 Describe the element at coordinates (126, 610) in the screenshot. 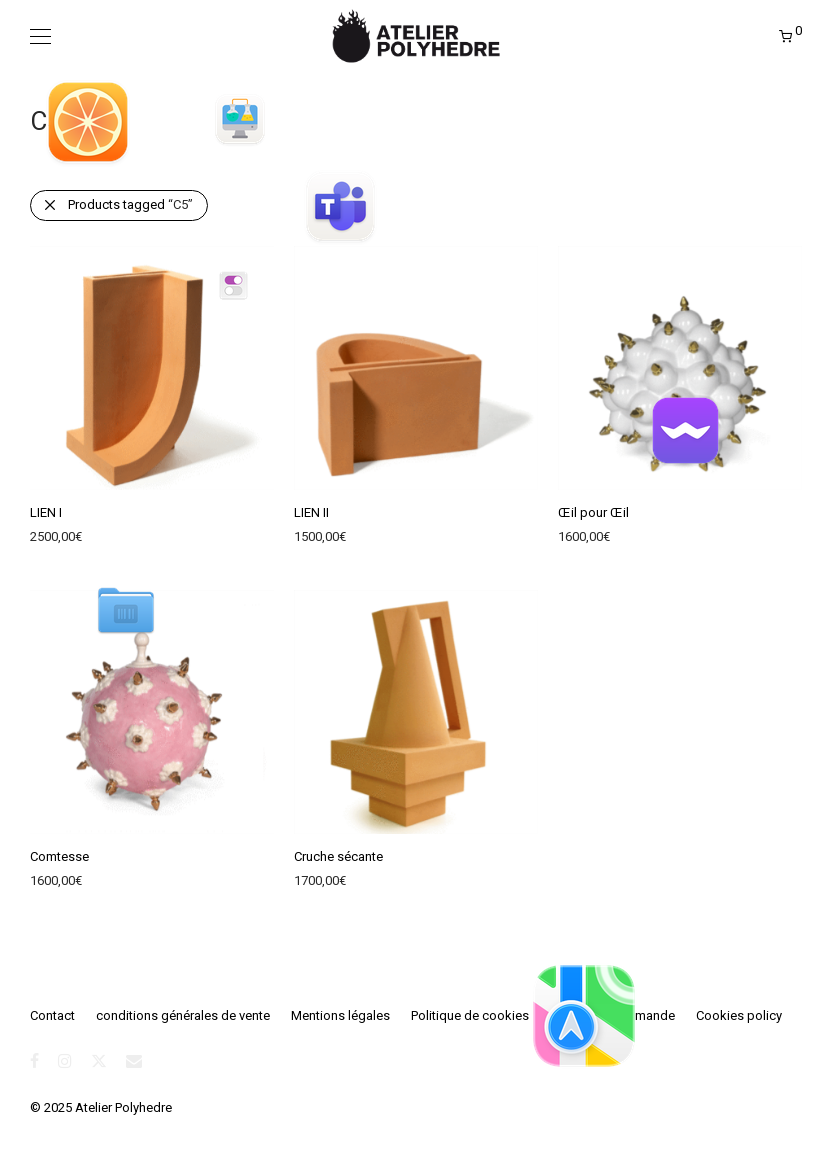

I see `open folder containing scanned OCR documents` at that location.